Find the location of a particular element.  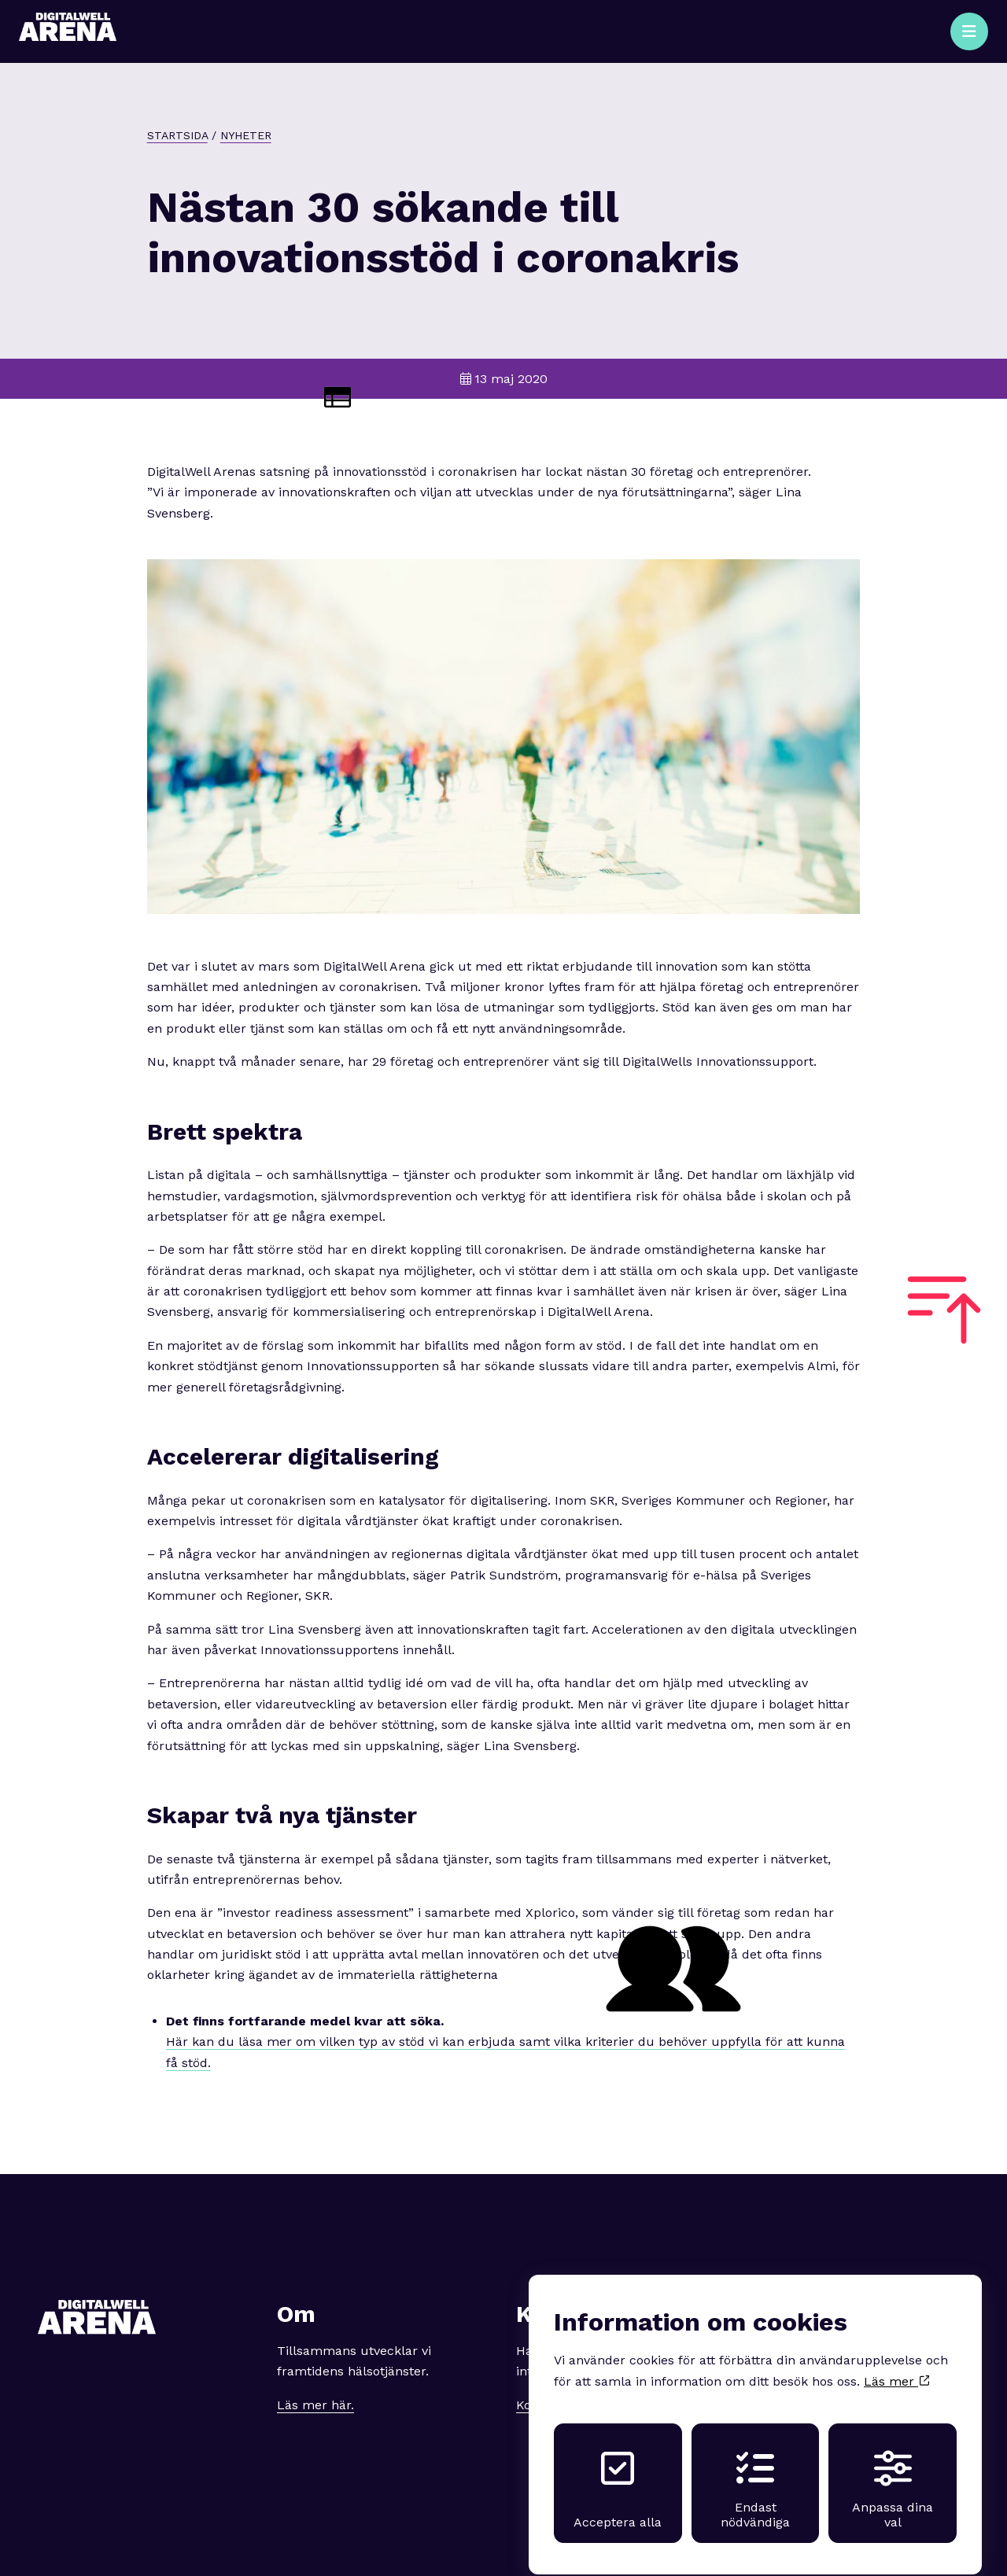

view all users or contacts is located at coordinates (673, 1969).